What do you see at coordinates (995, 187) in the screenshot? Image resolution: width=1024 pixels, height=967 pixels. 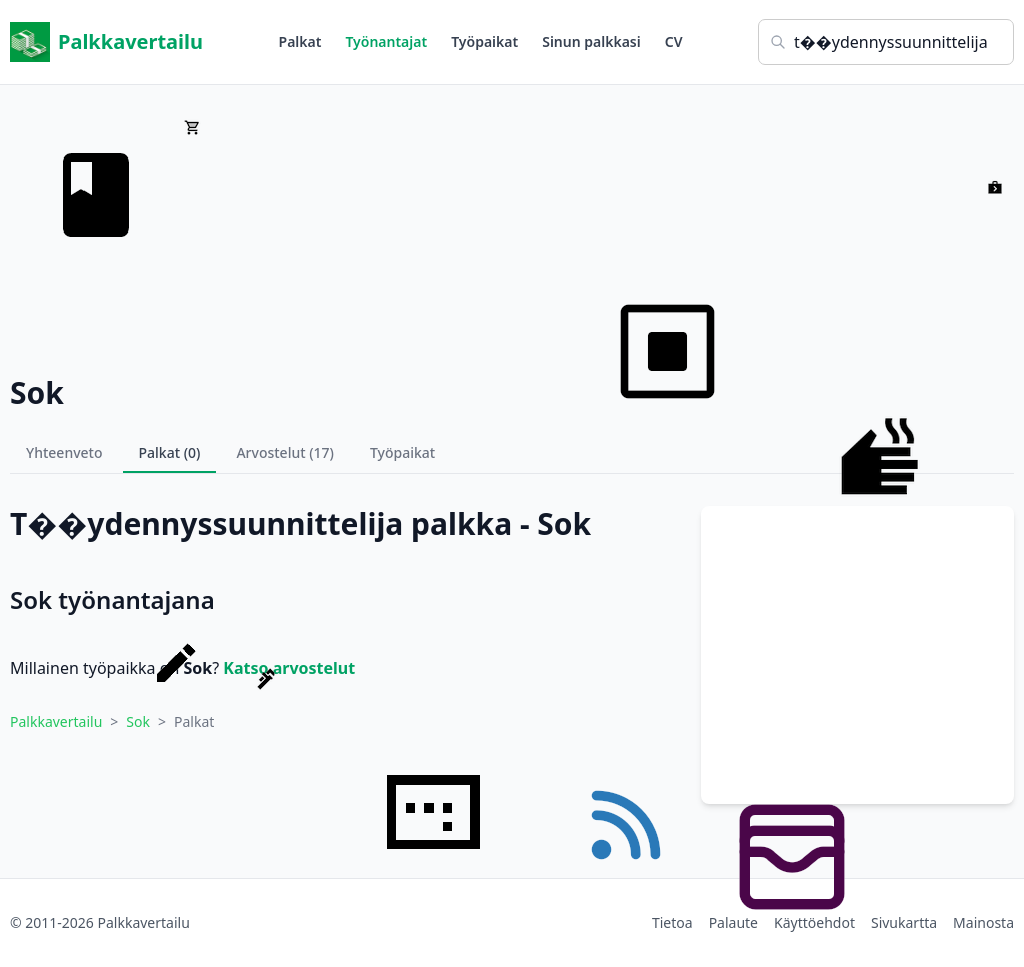 I see `snooze or defer task to next week` at bounding box center [995, 187].